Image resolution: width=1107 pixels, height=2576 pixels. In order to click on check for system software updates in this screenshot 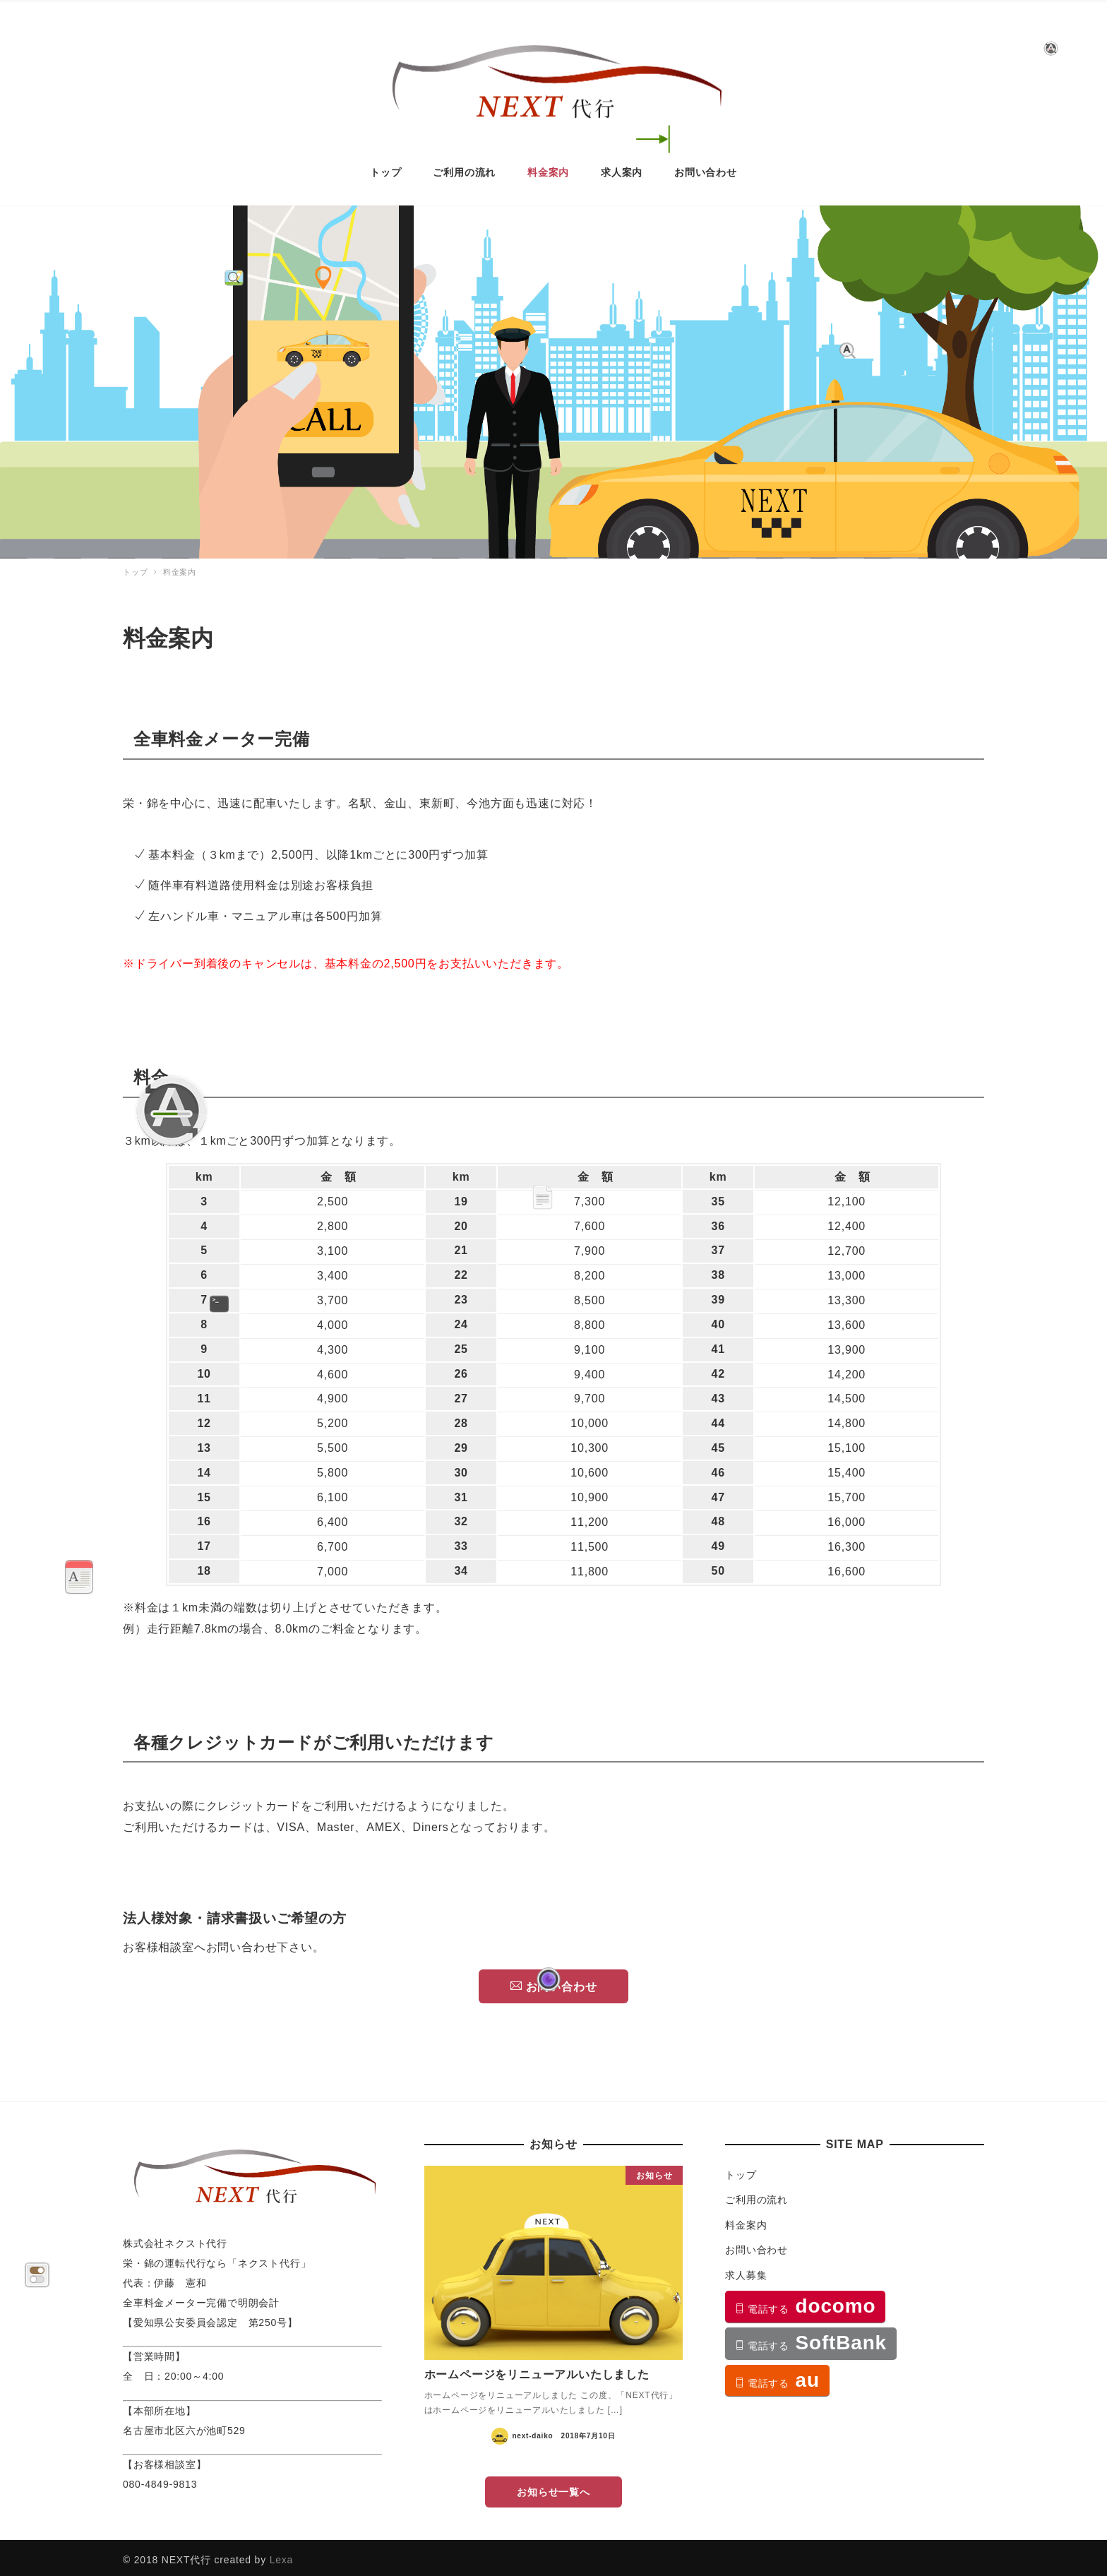, I will do `click(1051, 48)`.